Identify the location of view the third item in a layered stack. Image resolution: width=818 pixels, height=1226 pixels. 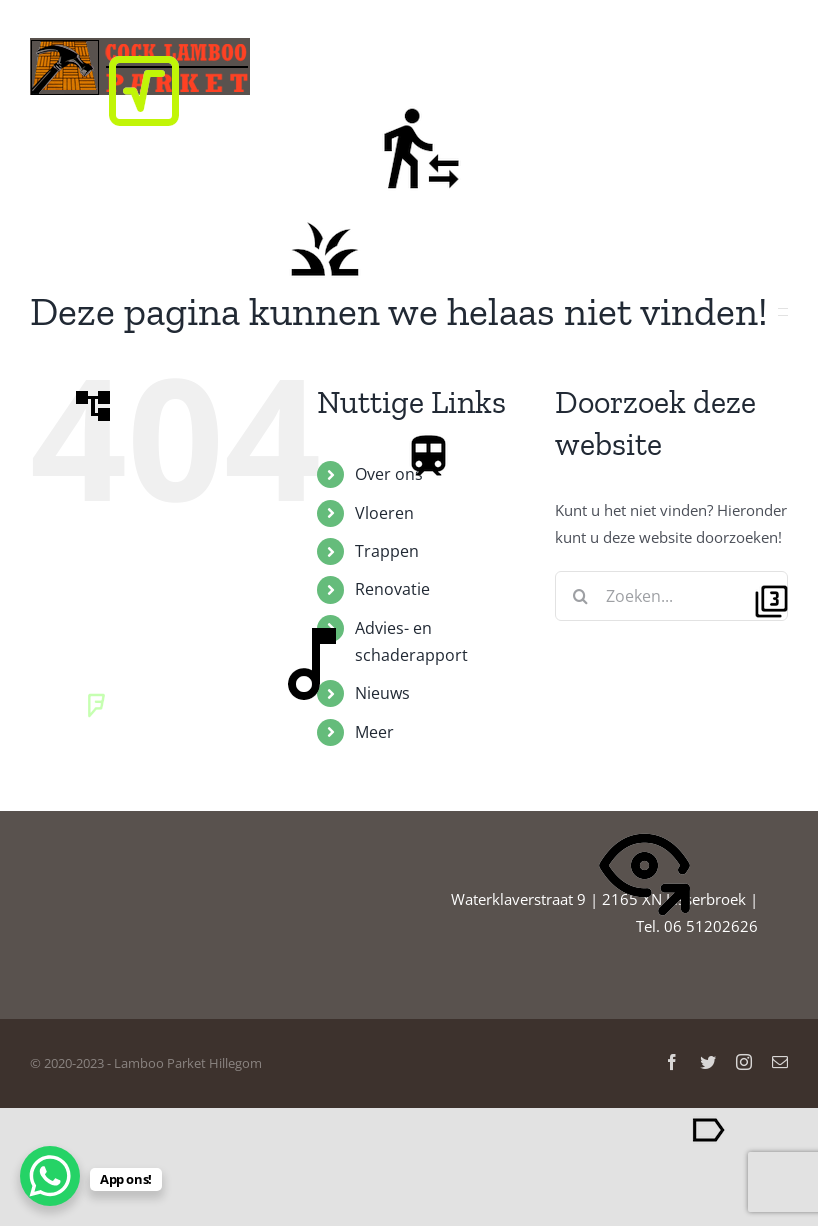
(771, 601).